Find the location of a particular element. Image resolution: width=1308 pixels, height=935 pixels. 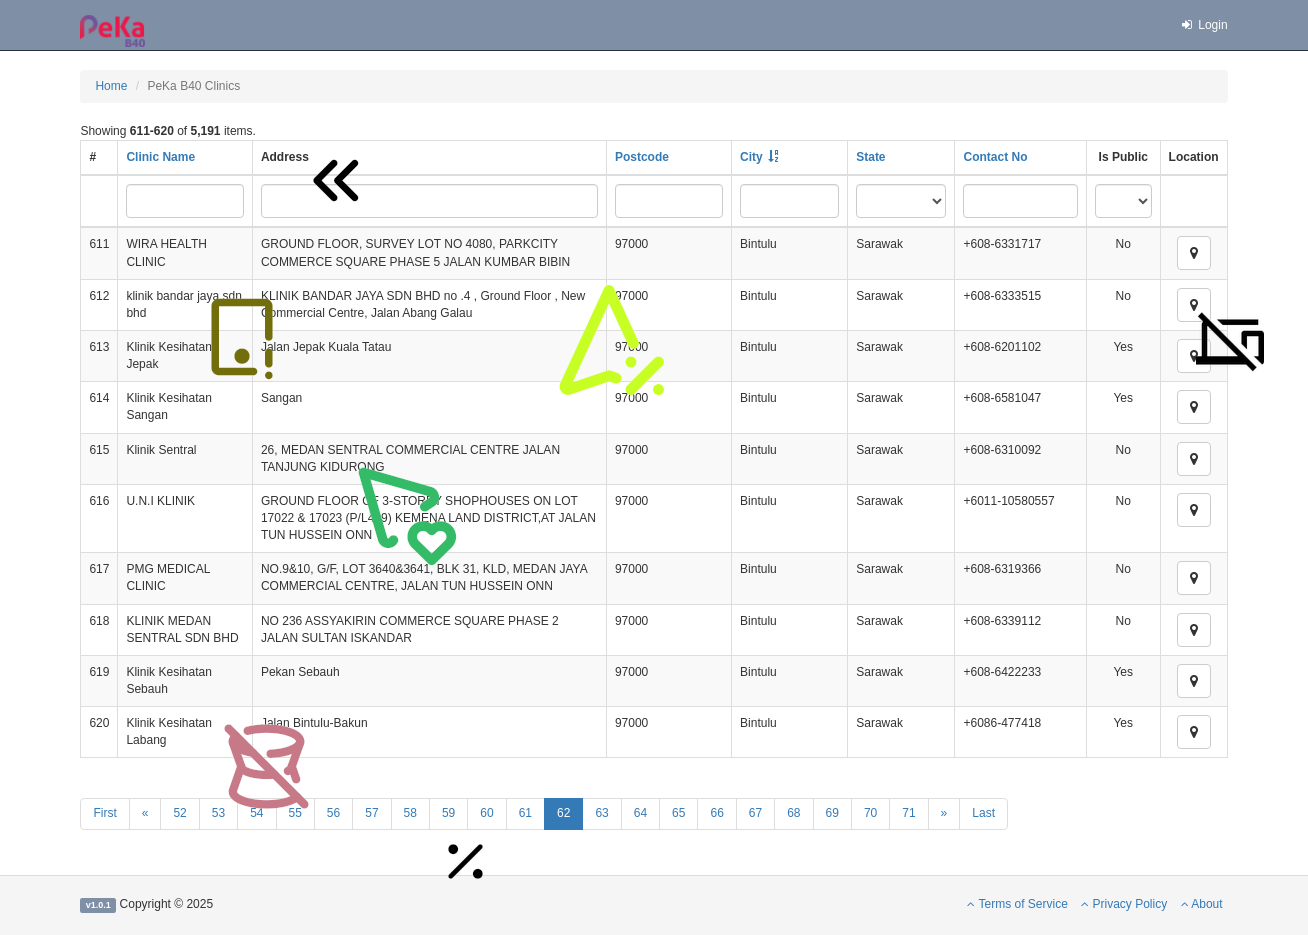

diabolo juggling mode disabled is located at coordinates (266, 766).